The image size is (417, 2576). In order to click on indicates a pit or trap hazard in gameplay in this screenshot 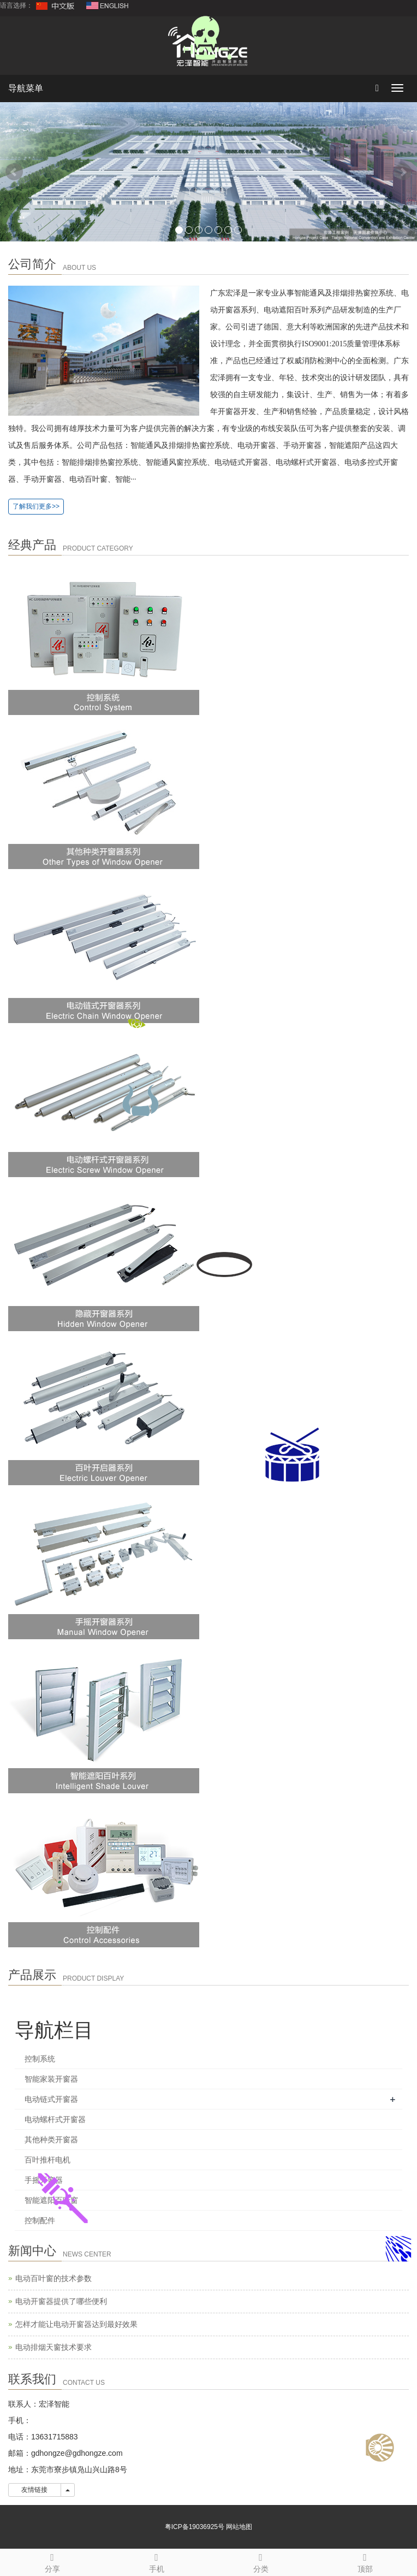, I will do `click(224, 1265)`.